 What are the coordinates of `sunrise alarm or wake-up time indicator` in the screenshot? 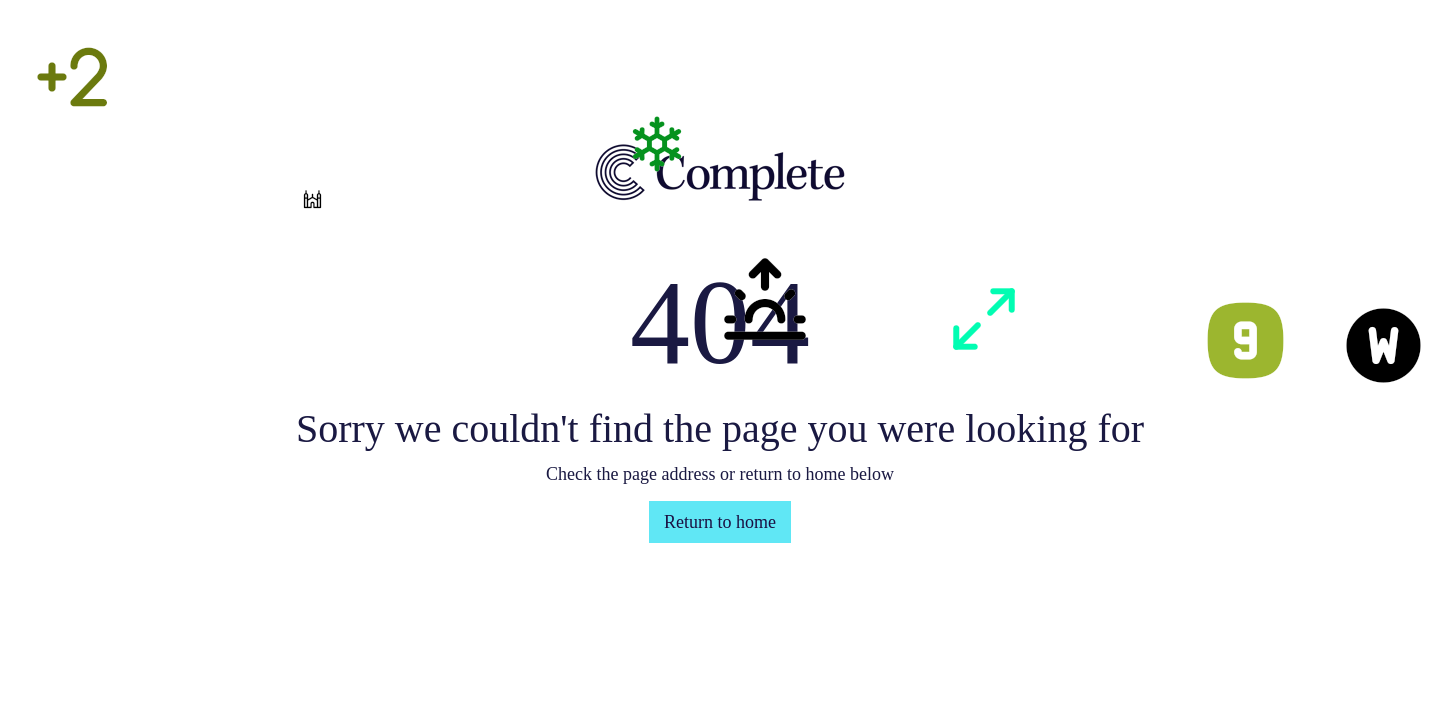 It's located at (765, 299).